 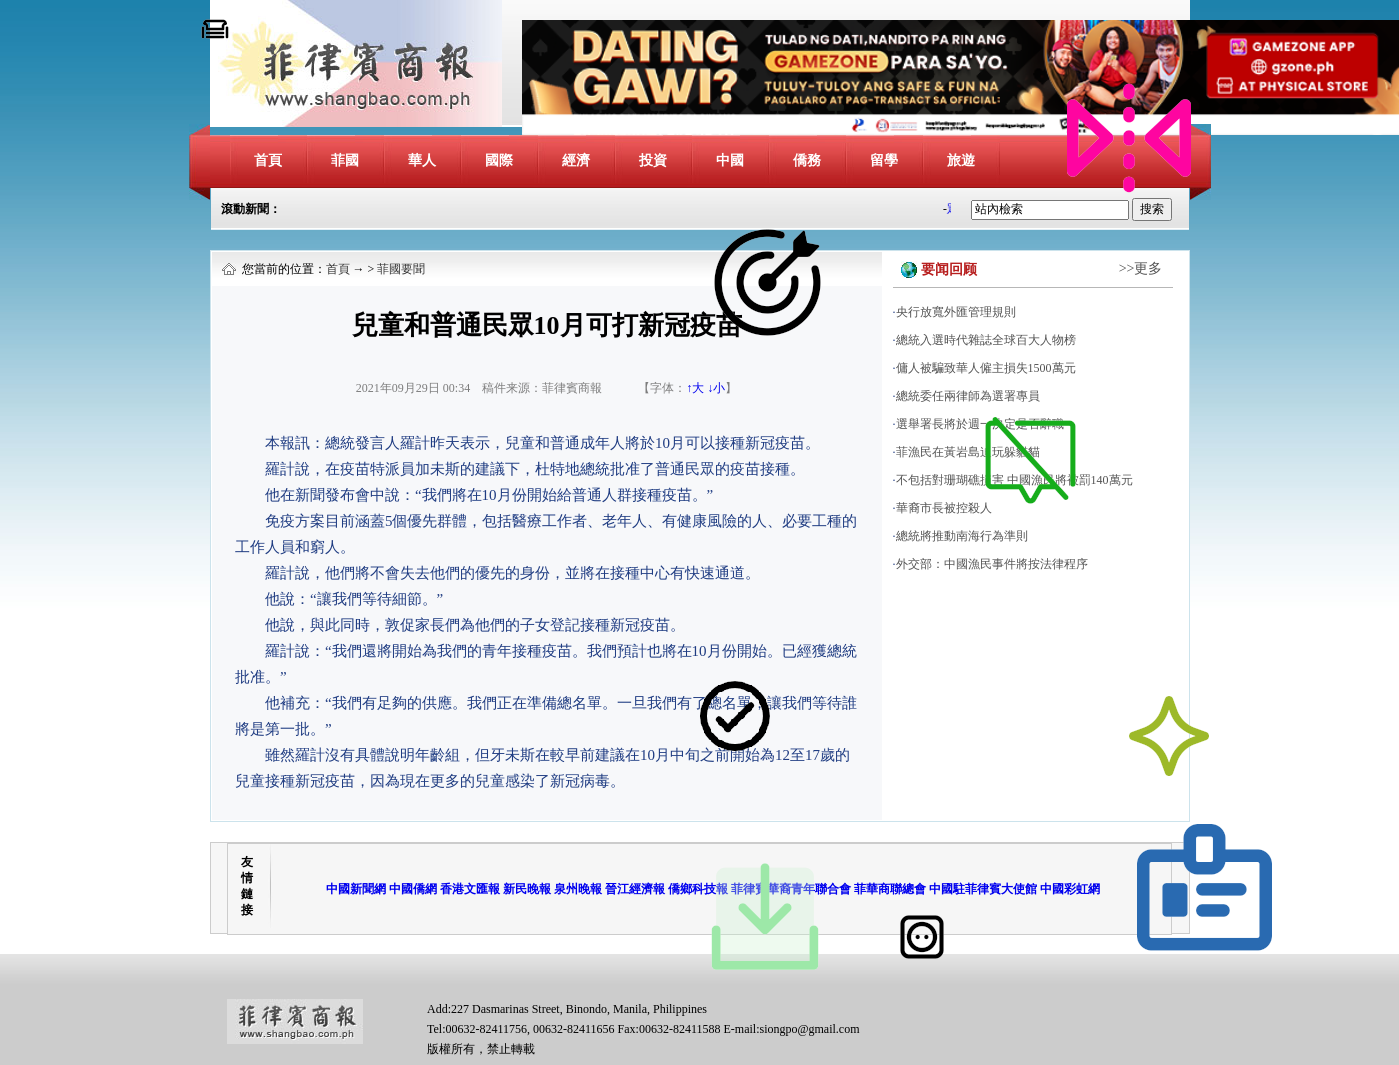 What do you see at coordinates (1129, 138) in the screenshot?
I see `mirror or flip content horizontally` at bounding box center [1129, 138].